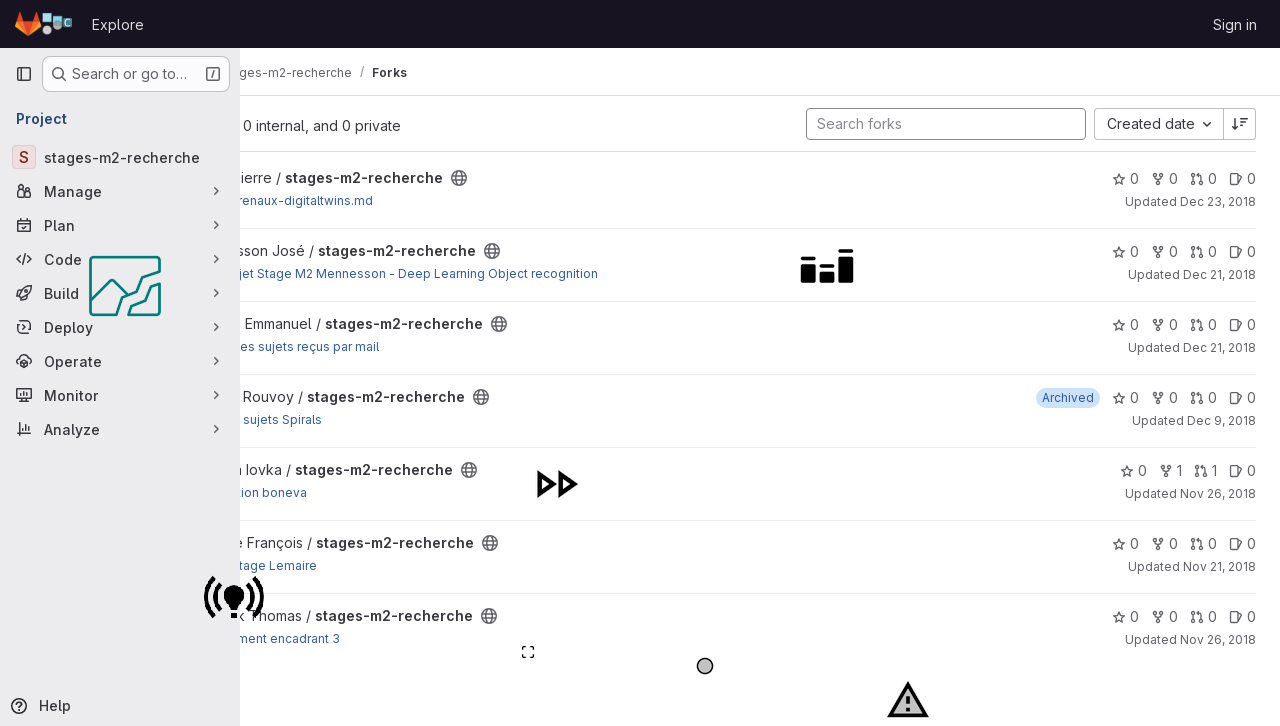 The width and height of the screenshot is (1280, 726). Describe the element at coordinates (908, 700) in the screenshot. I see `indicates a warning or caution state` at that location.